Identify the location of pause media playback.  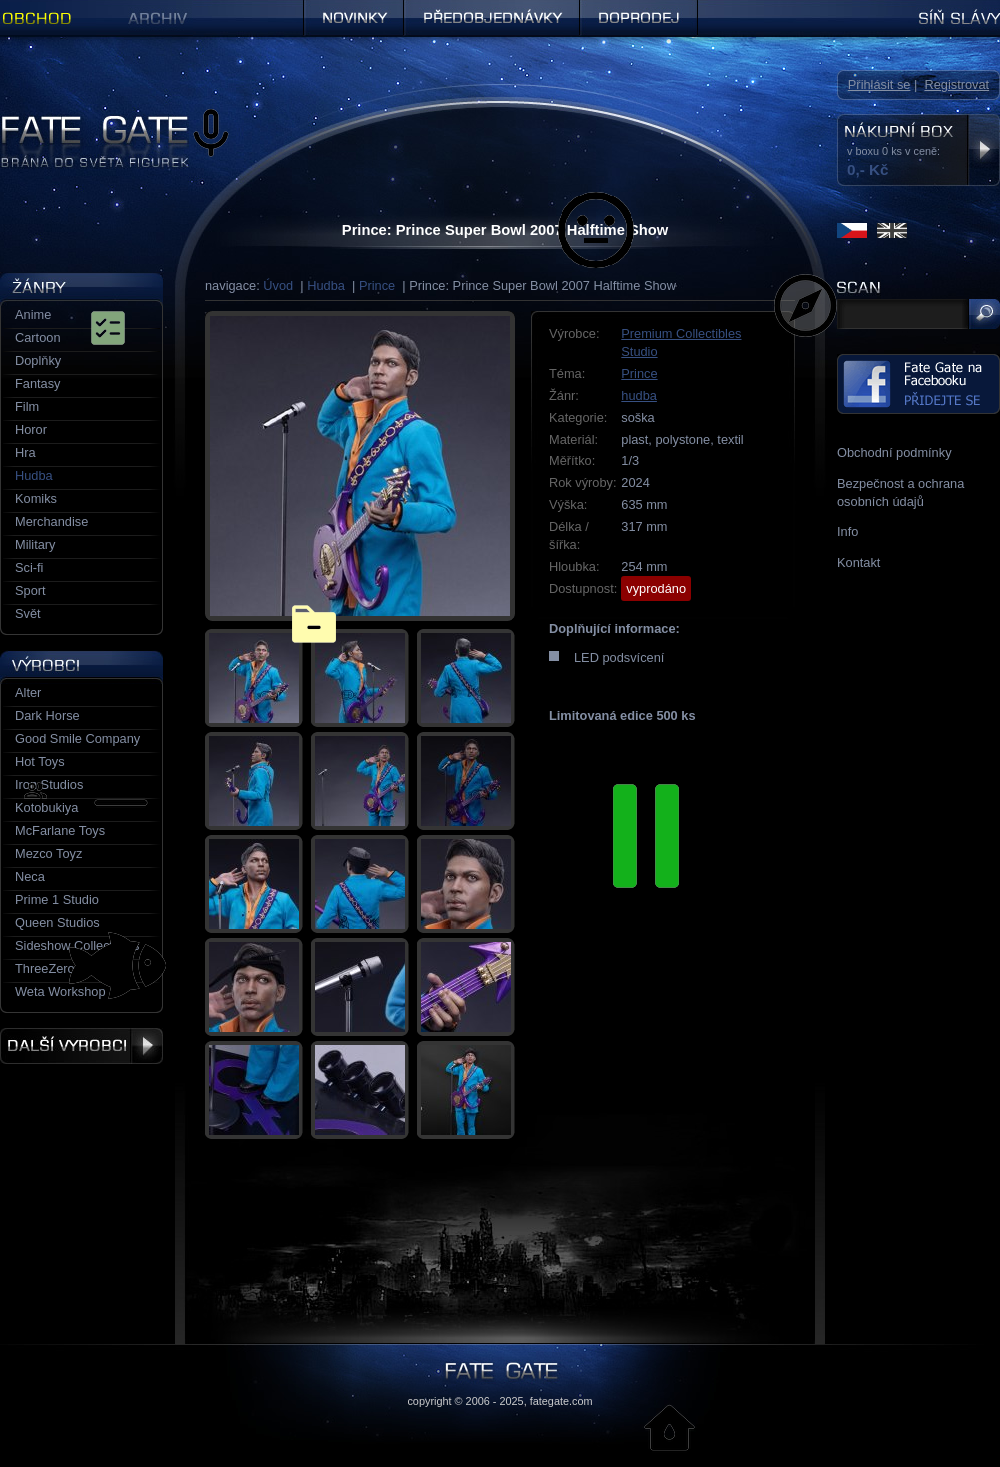
(646, 836).